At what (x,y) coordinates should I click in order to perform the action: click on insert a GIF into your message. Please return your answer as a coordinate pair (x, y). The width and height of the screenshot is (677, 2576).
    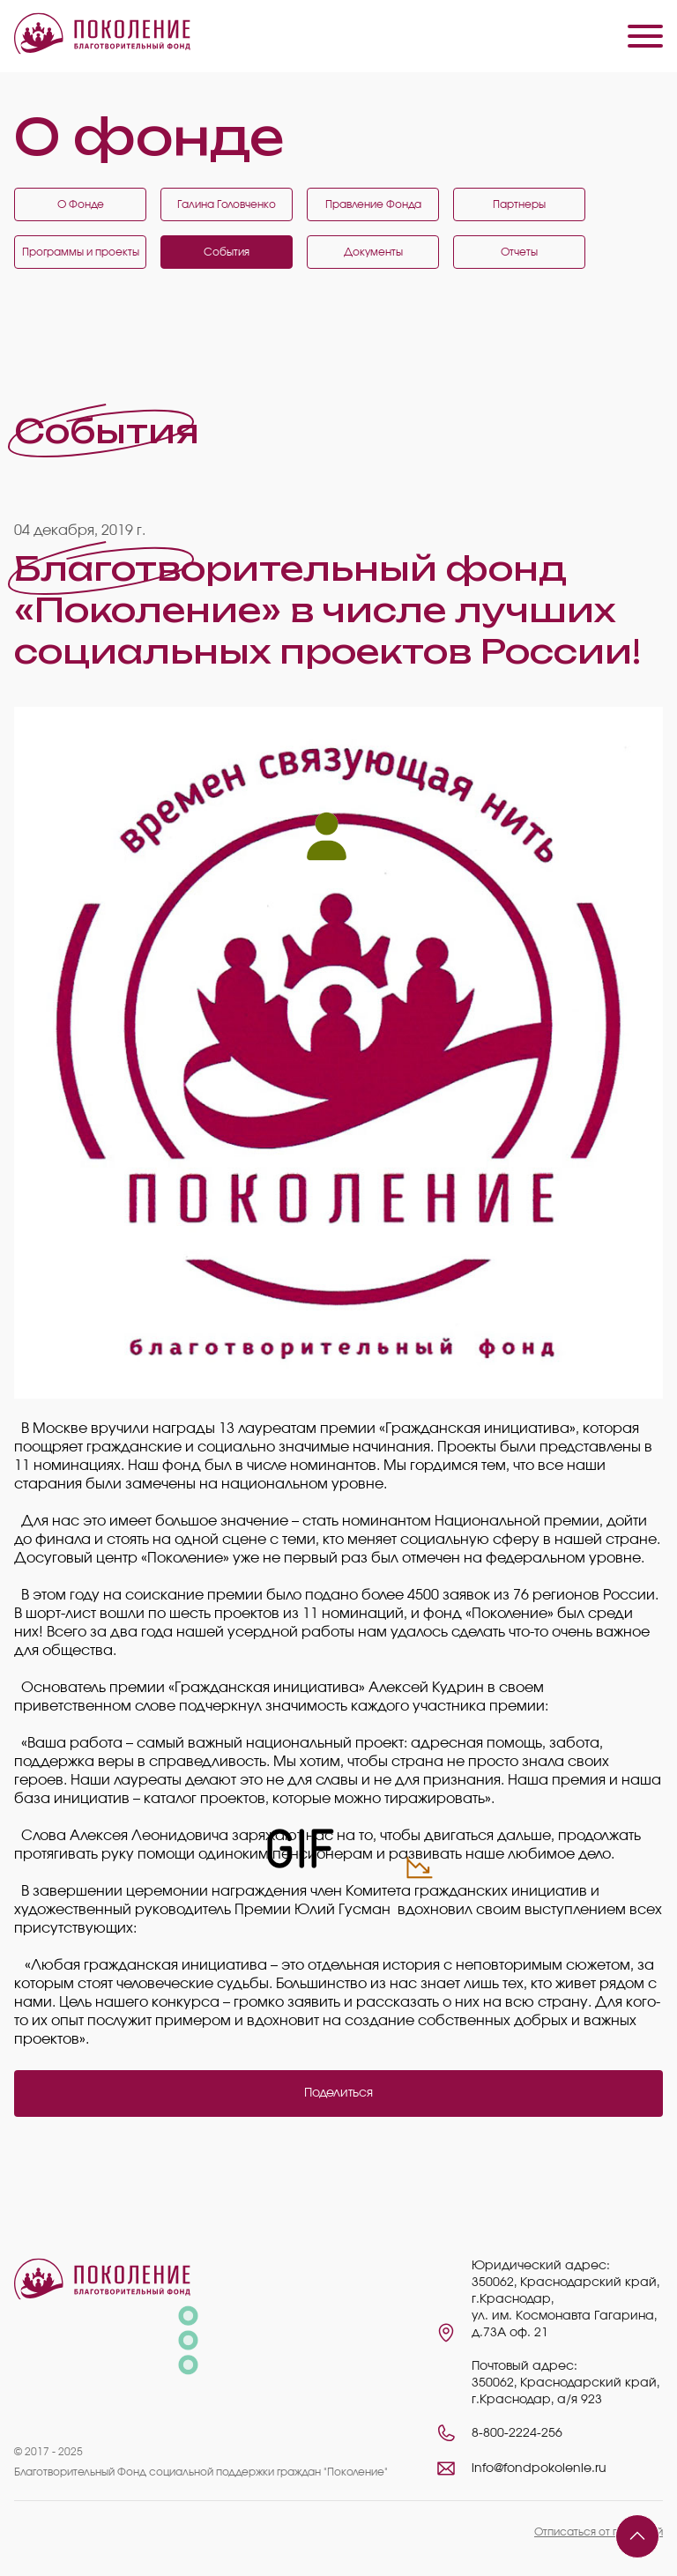
    Looking at the image, I should click on (299, 1848).